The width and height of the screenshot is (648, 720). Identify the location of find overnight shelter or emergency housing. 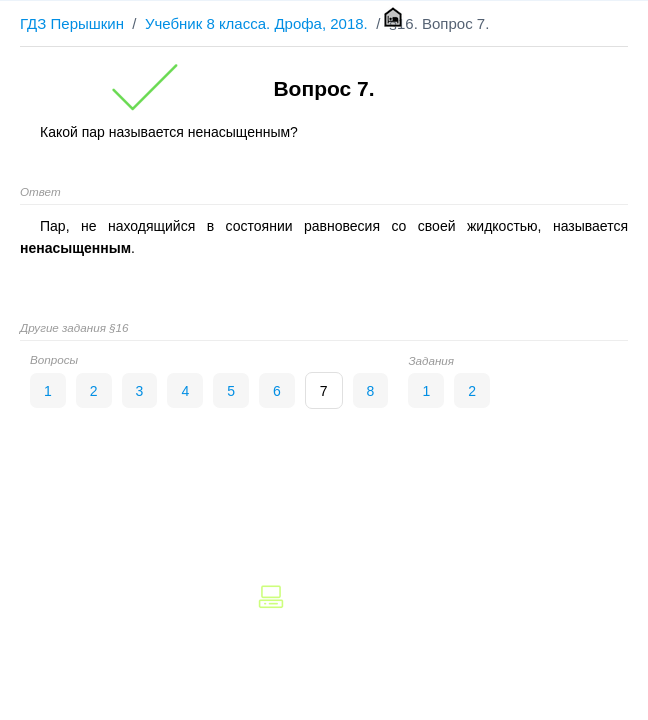
(393, 17).